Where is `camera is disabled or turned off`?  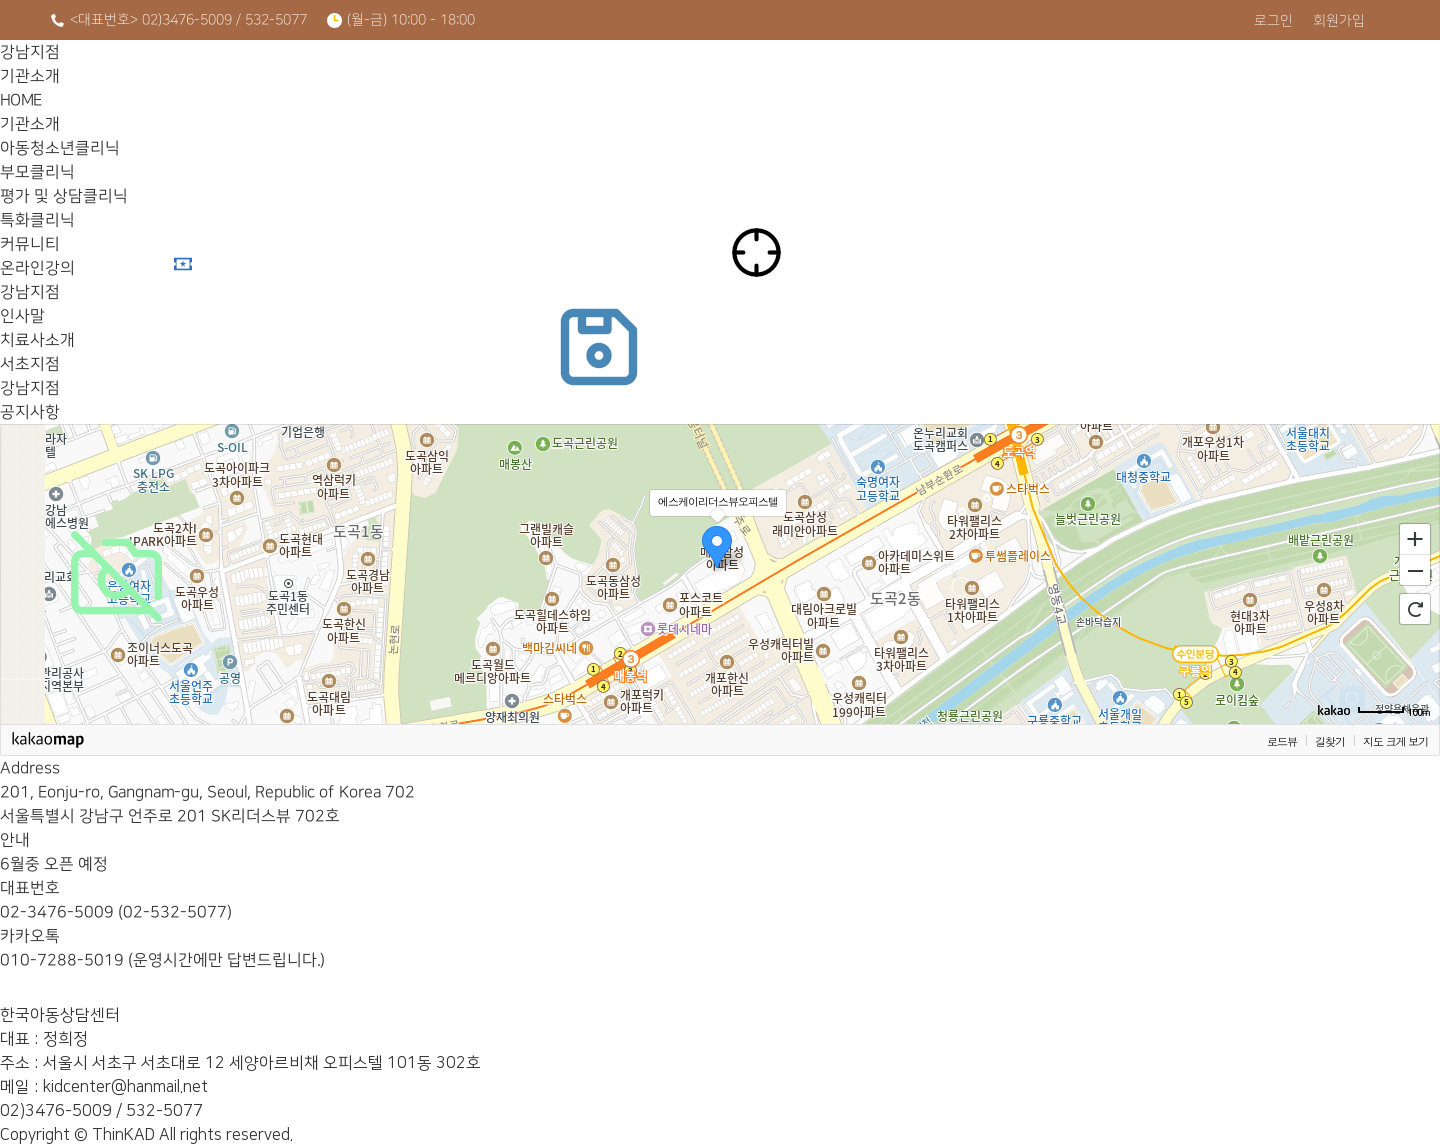
camera is disabled or turned off is located at coordinates (116, 576).